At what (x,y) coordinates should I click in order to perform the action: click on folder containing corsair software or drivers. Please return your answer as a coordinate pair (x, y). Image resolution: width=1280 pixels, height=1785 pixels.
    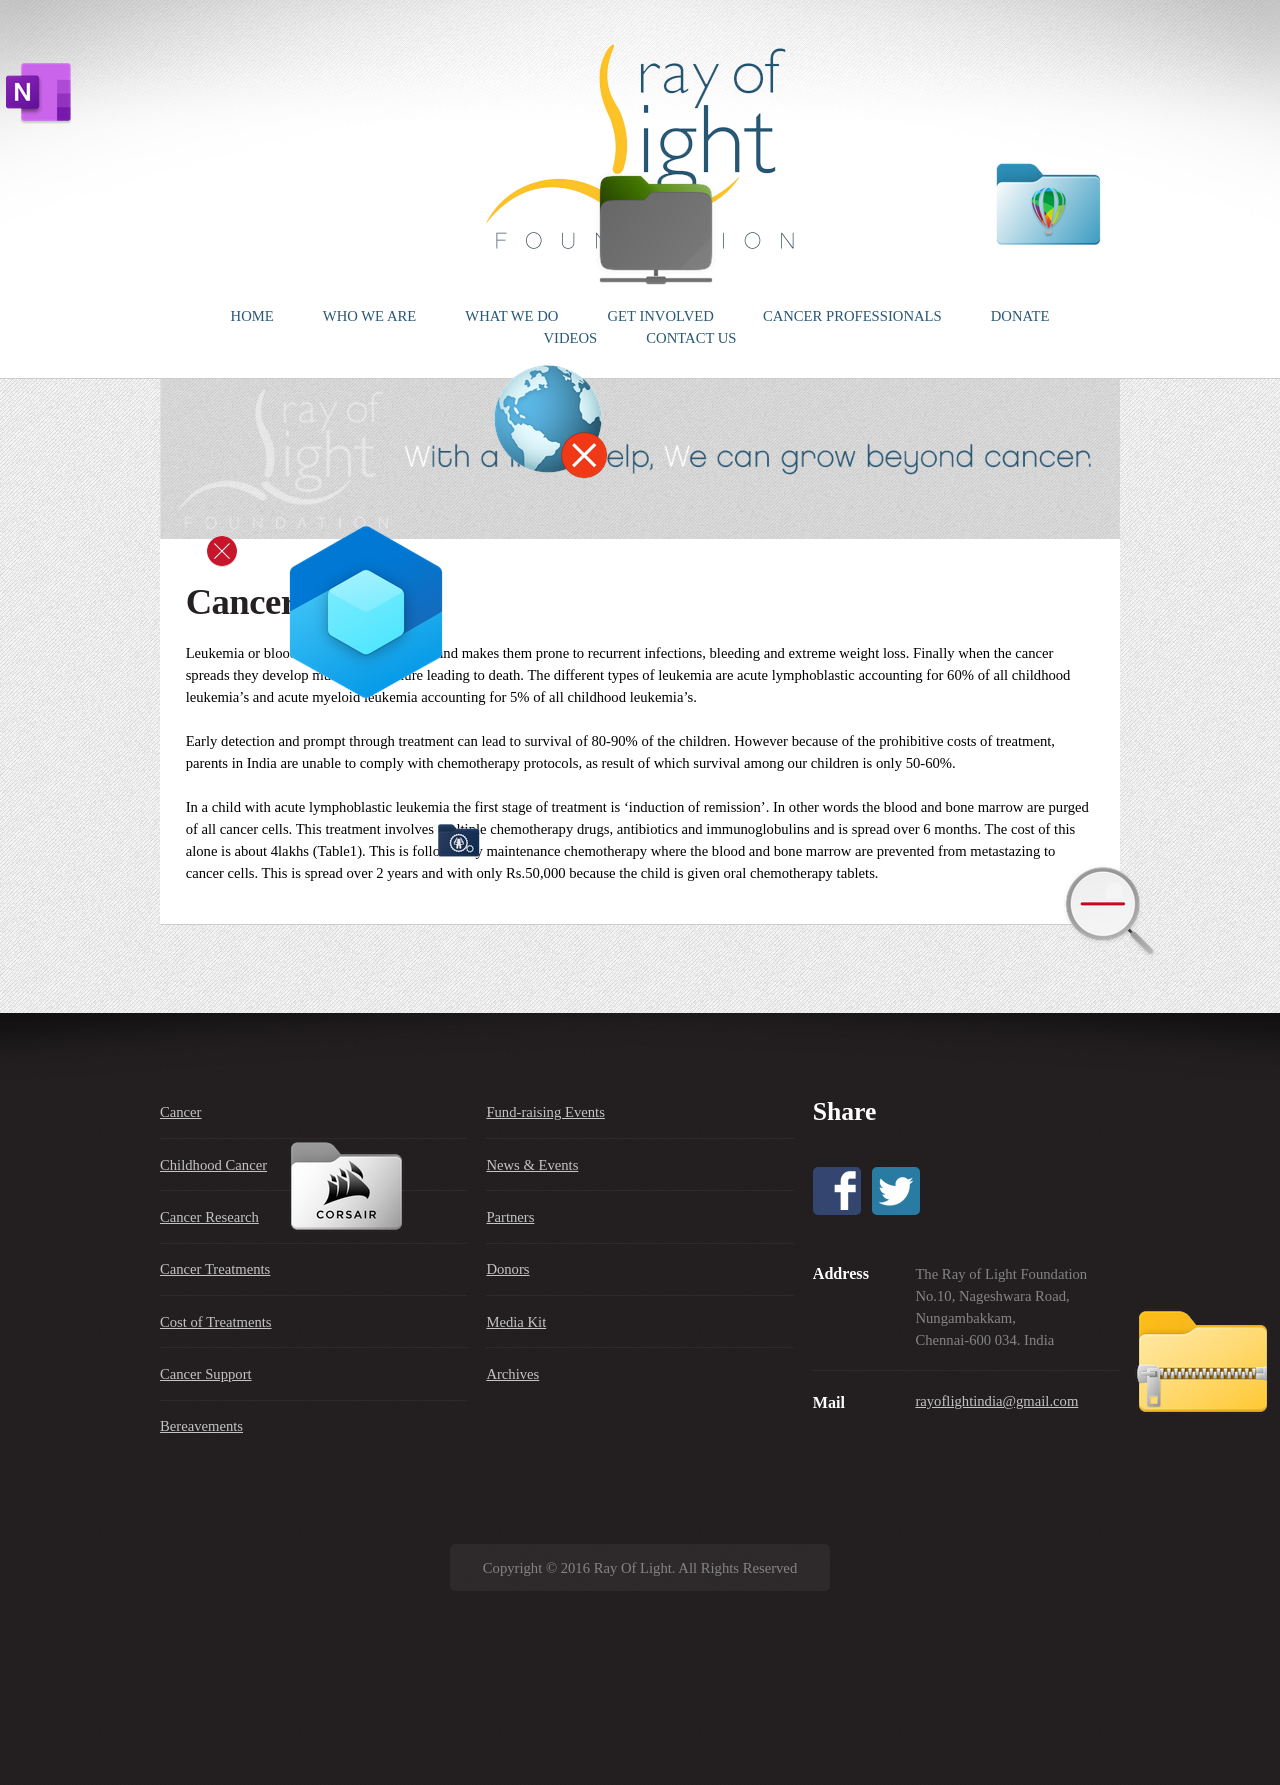
    Looking at the image, I should click on (346, 1189).